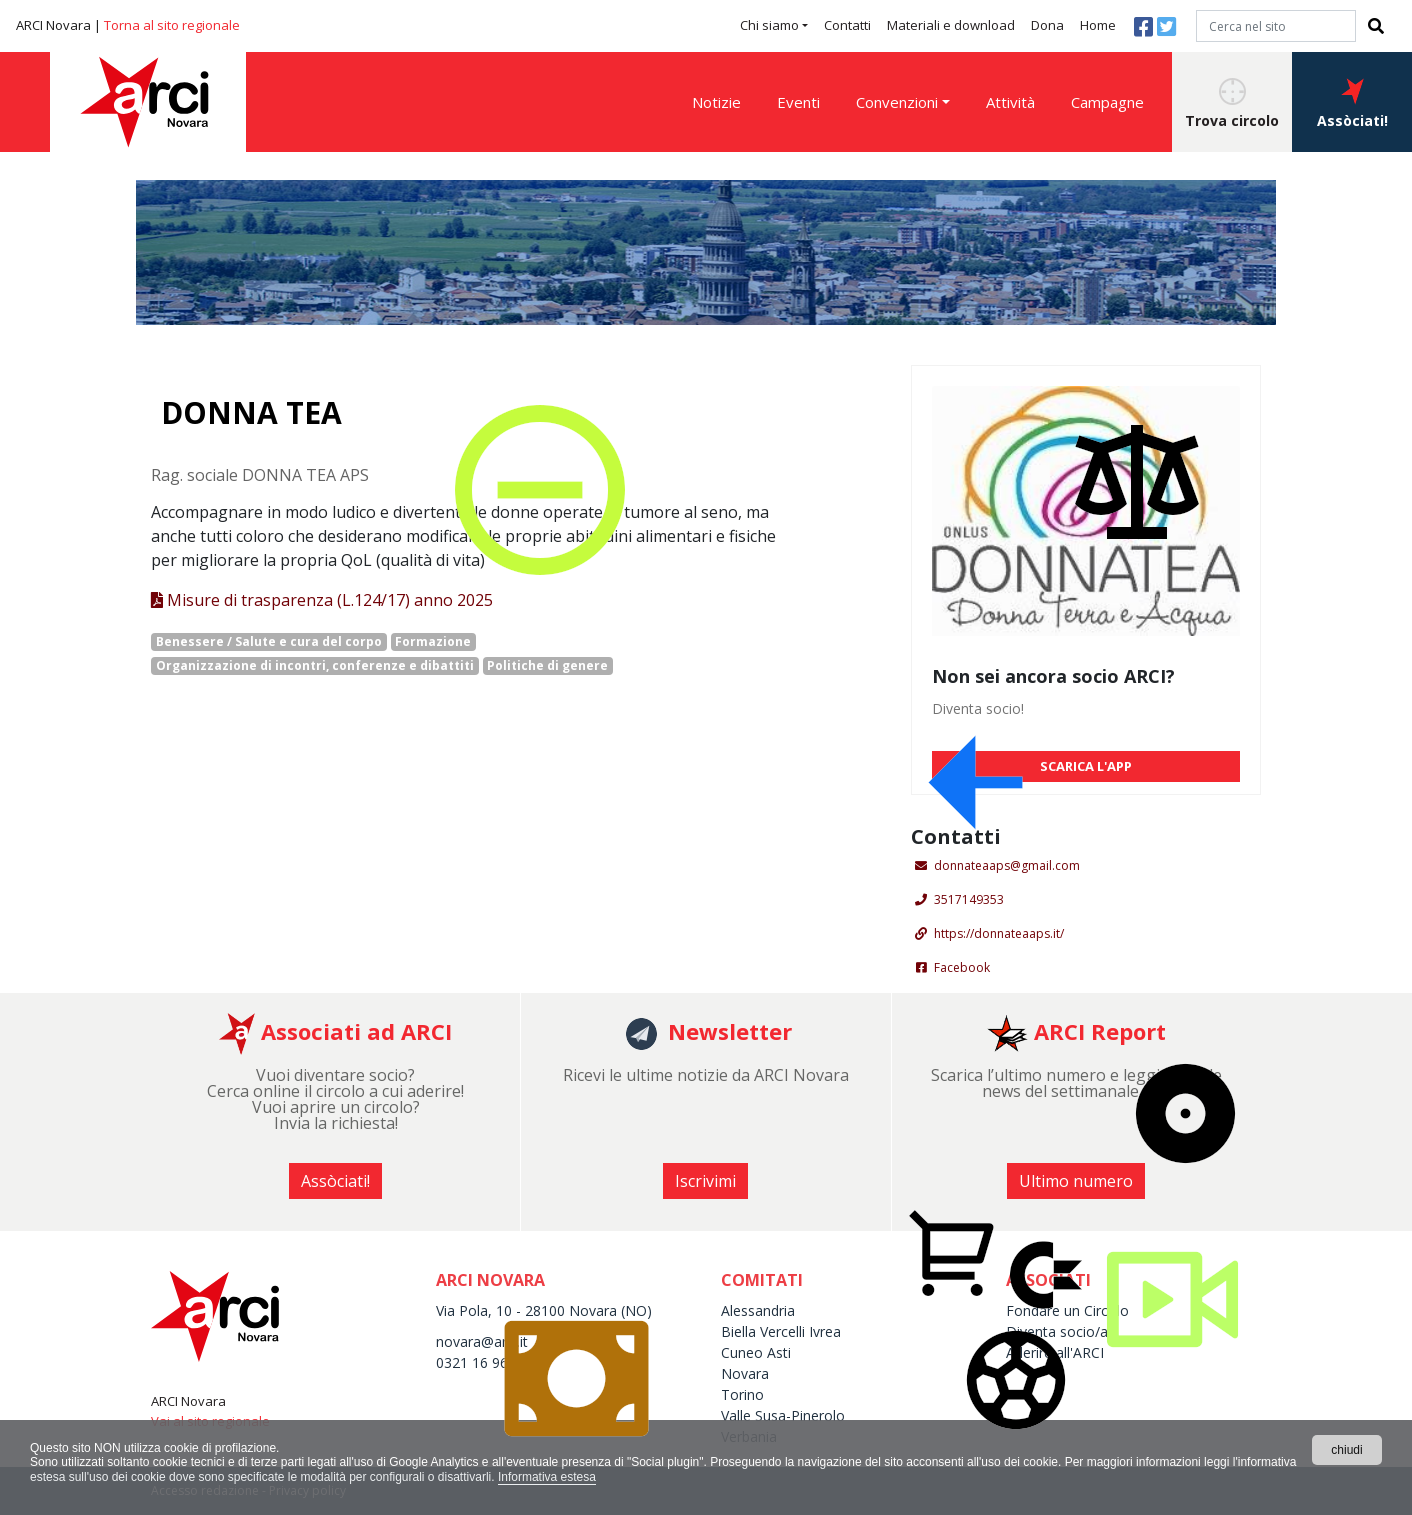 Image resolution: width=1412 pixels, height=1515 pixels. What do you see at coordinates (1137, 485) in the screenshot?
I see `access legal or terms of service information` at bounding box center [1137, 485].